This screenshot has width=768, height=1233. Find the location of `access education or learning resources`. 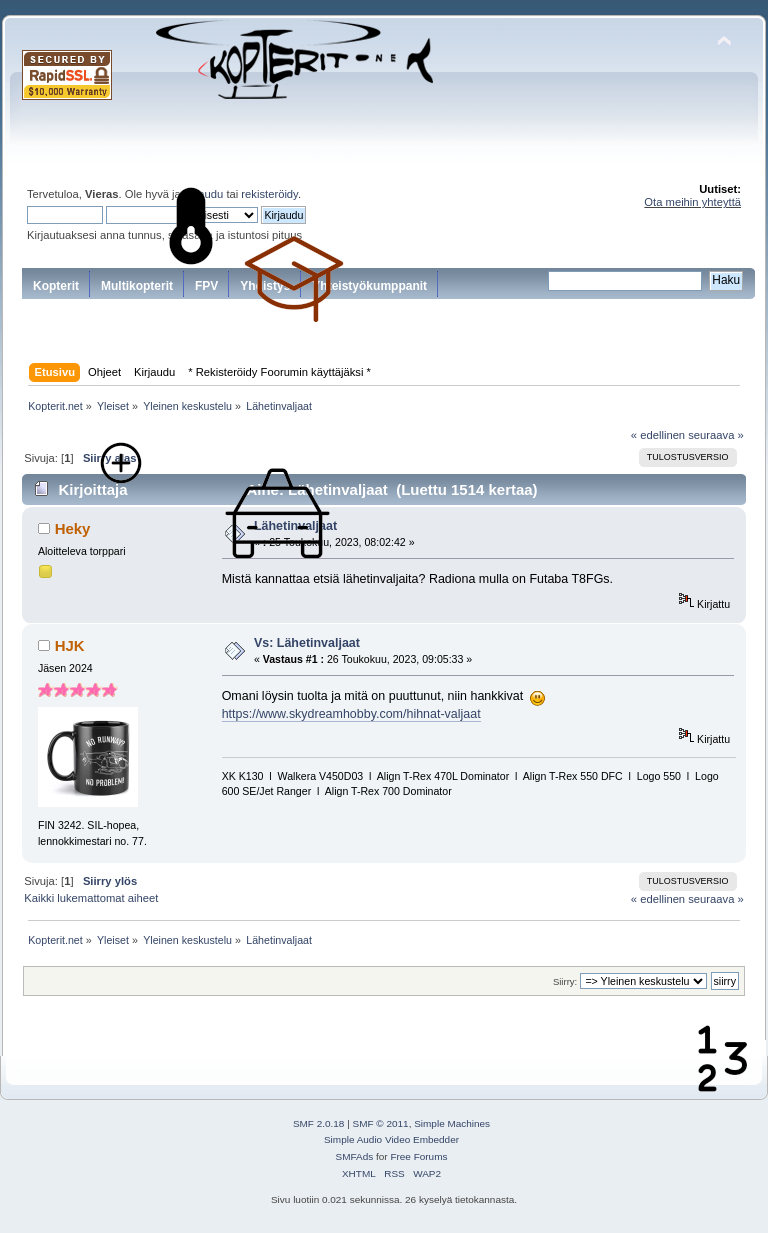

access education or learning resources is located at coordinates (294, 276).